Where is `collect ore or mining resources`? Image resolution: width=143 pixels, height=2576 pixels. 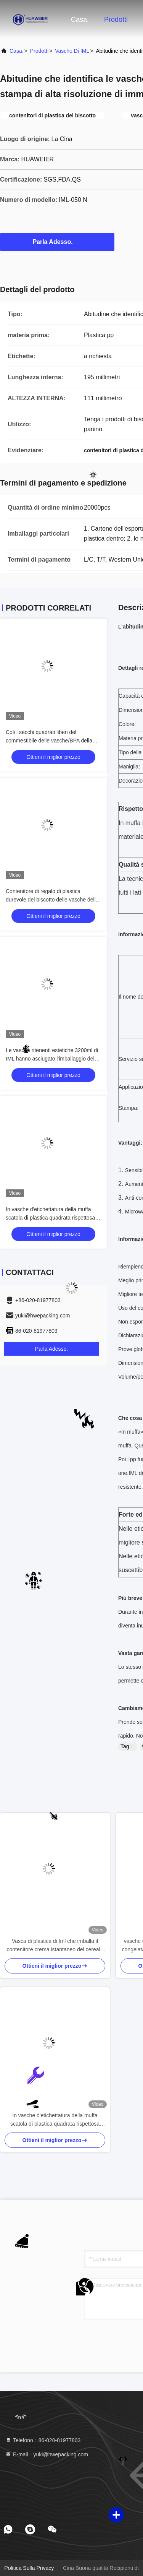 collect ore or mining resources is located at coordinates (26, 1049).